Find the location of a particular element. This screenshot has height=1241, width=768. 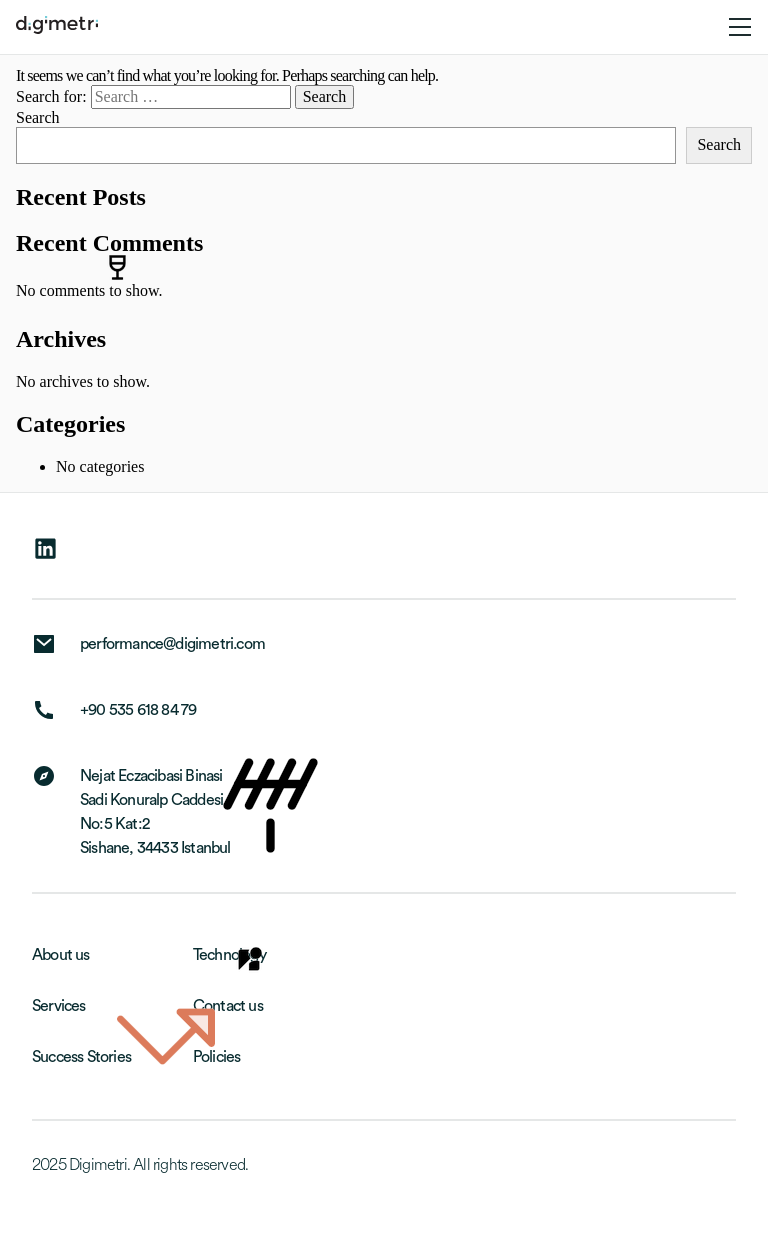

find nearby wine bars or restaurants is located at coordinates (117, 267).